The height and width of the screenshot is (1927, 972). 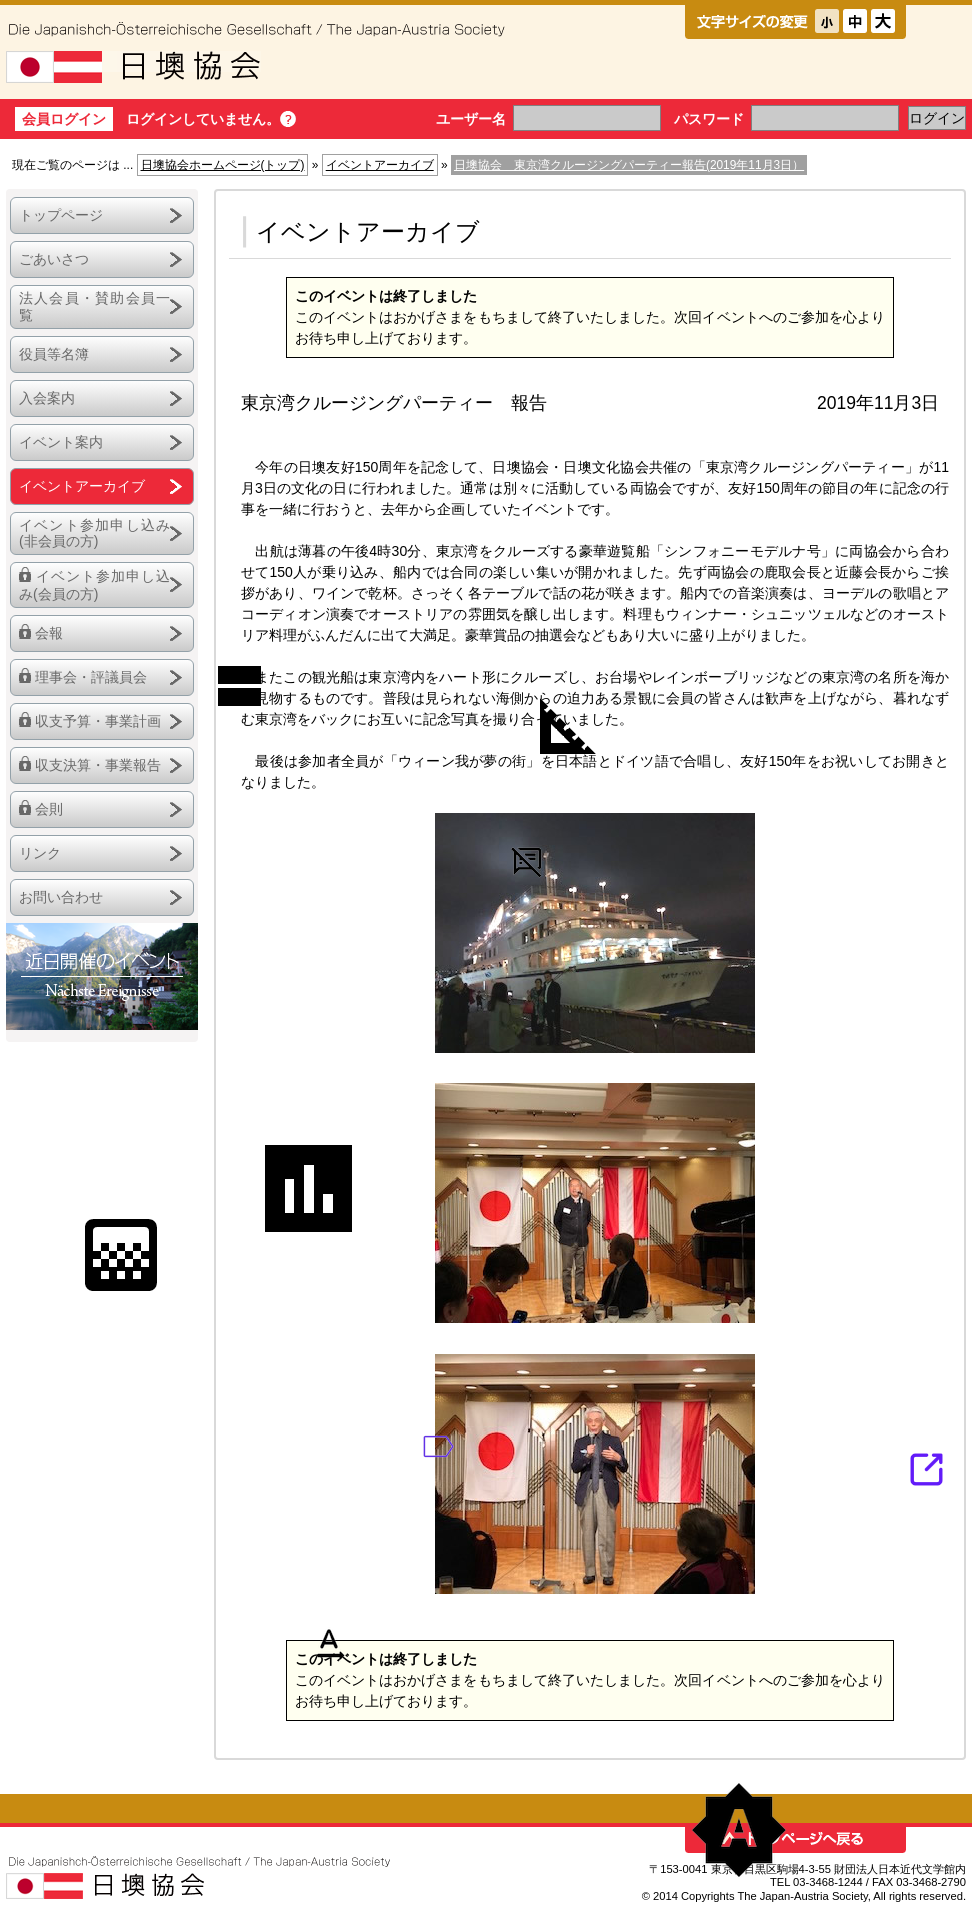 What do you see at coordinates (309, 1189) in the screenshot?
I see `view poll results` at bounding box center [309, 1189].